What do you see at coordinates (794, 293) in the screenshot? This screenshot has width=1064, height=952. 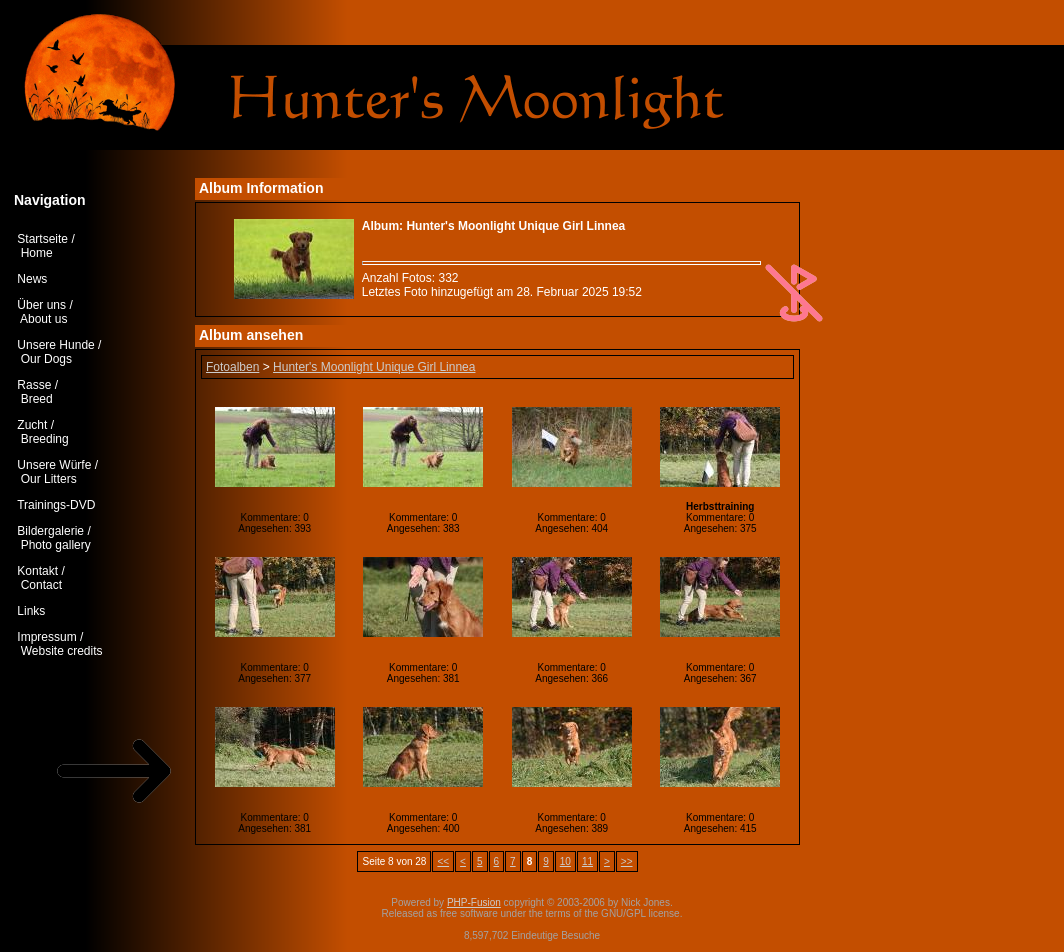 I see `golf feature unavailable or disabled` at bounding box center [794, 293].